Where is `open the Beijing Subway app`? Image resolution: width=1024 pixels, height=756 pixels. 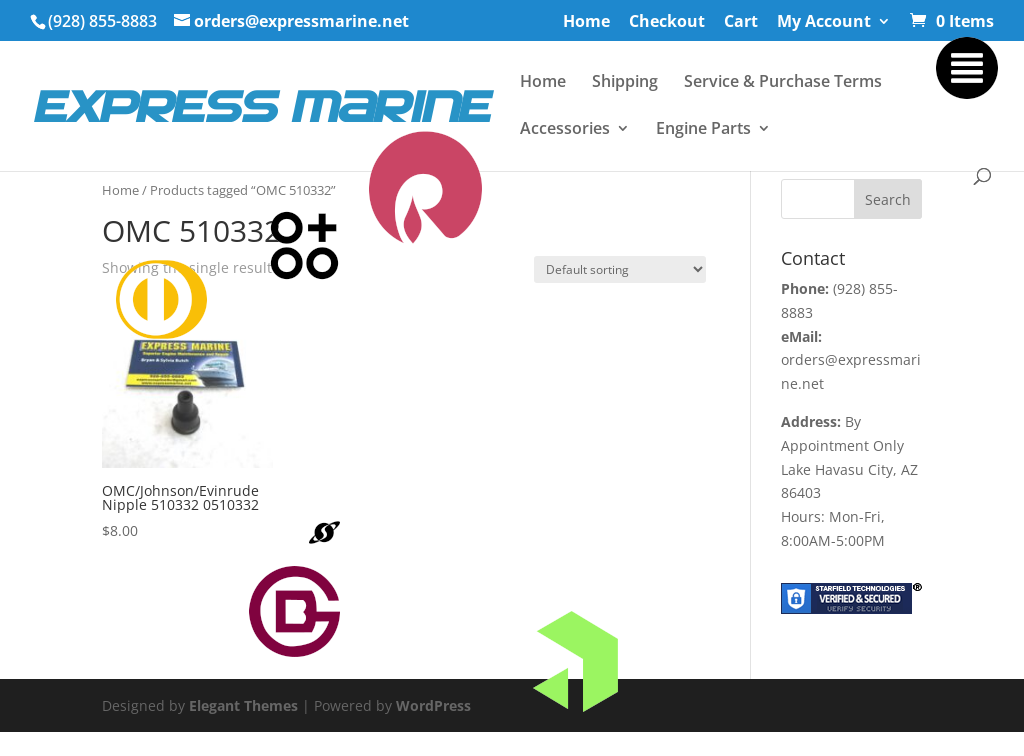 open the Beijing Subway app is located at coordinates (294, 611).